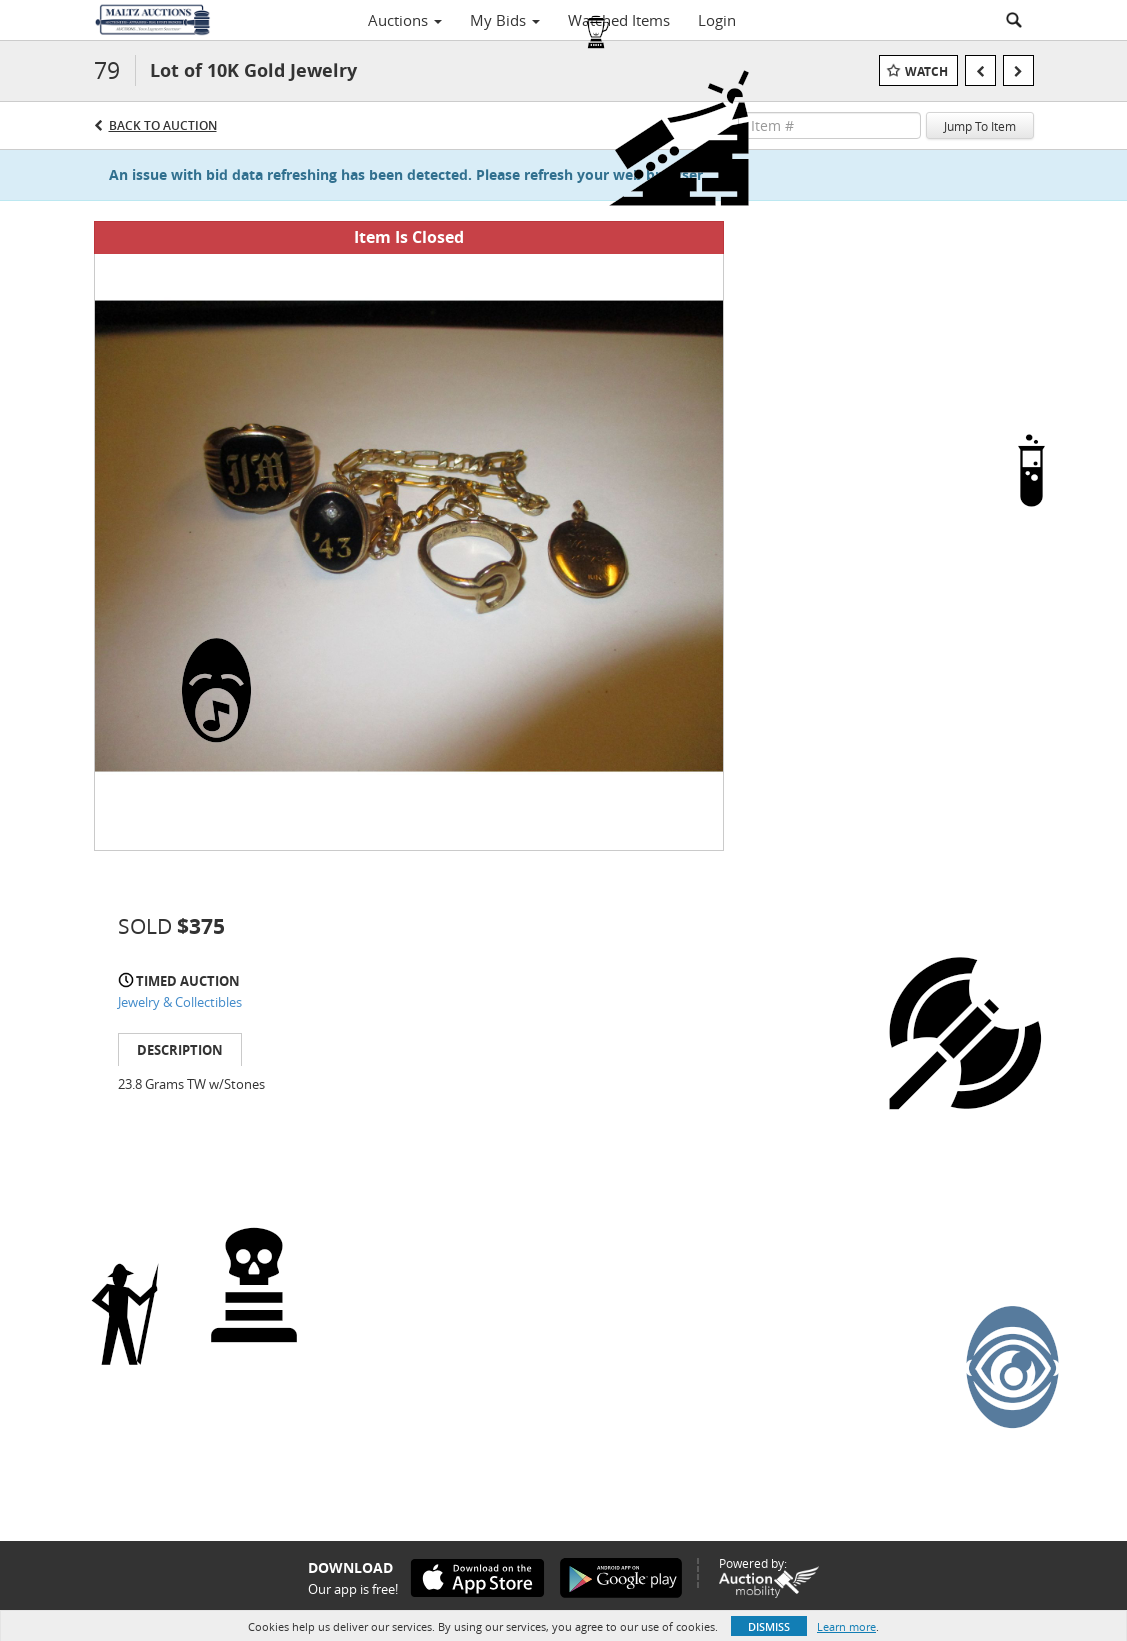 The height and width of the screenshot is (1641, 1127). I want to click on equip or select a battle axe weapon, so click(965, 1033).